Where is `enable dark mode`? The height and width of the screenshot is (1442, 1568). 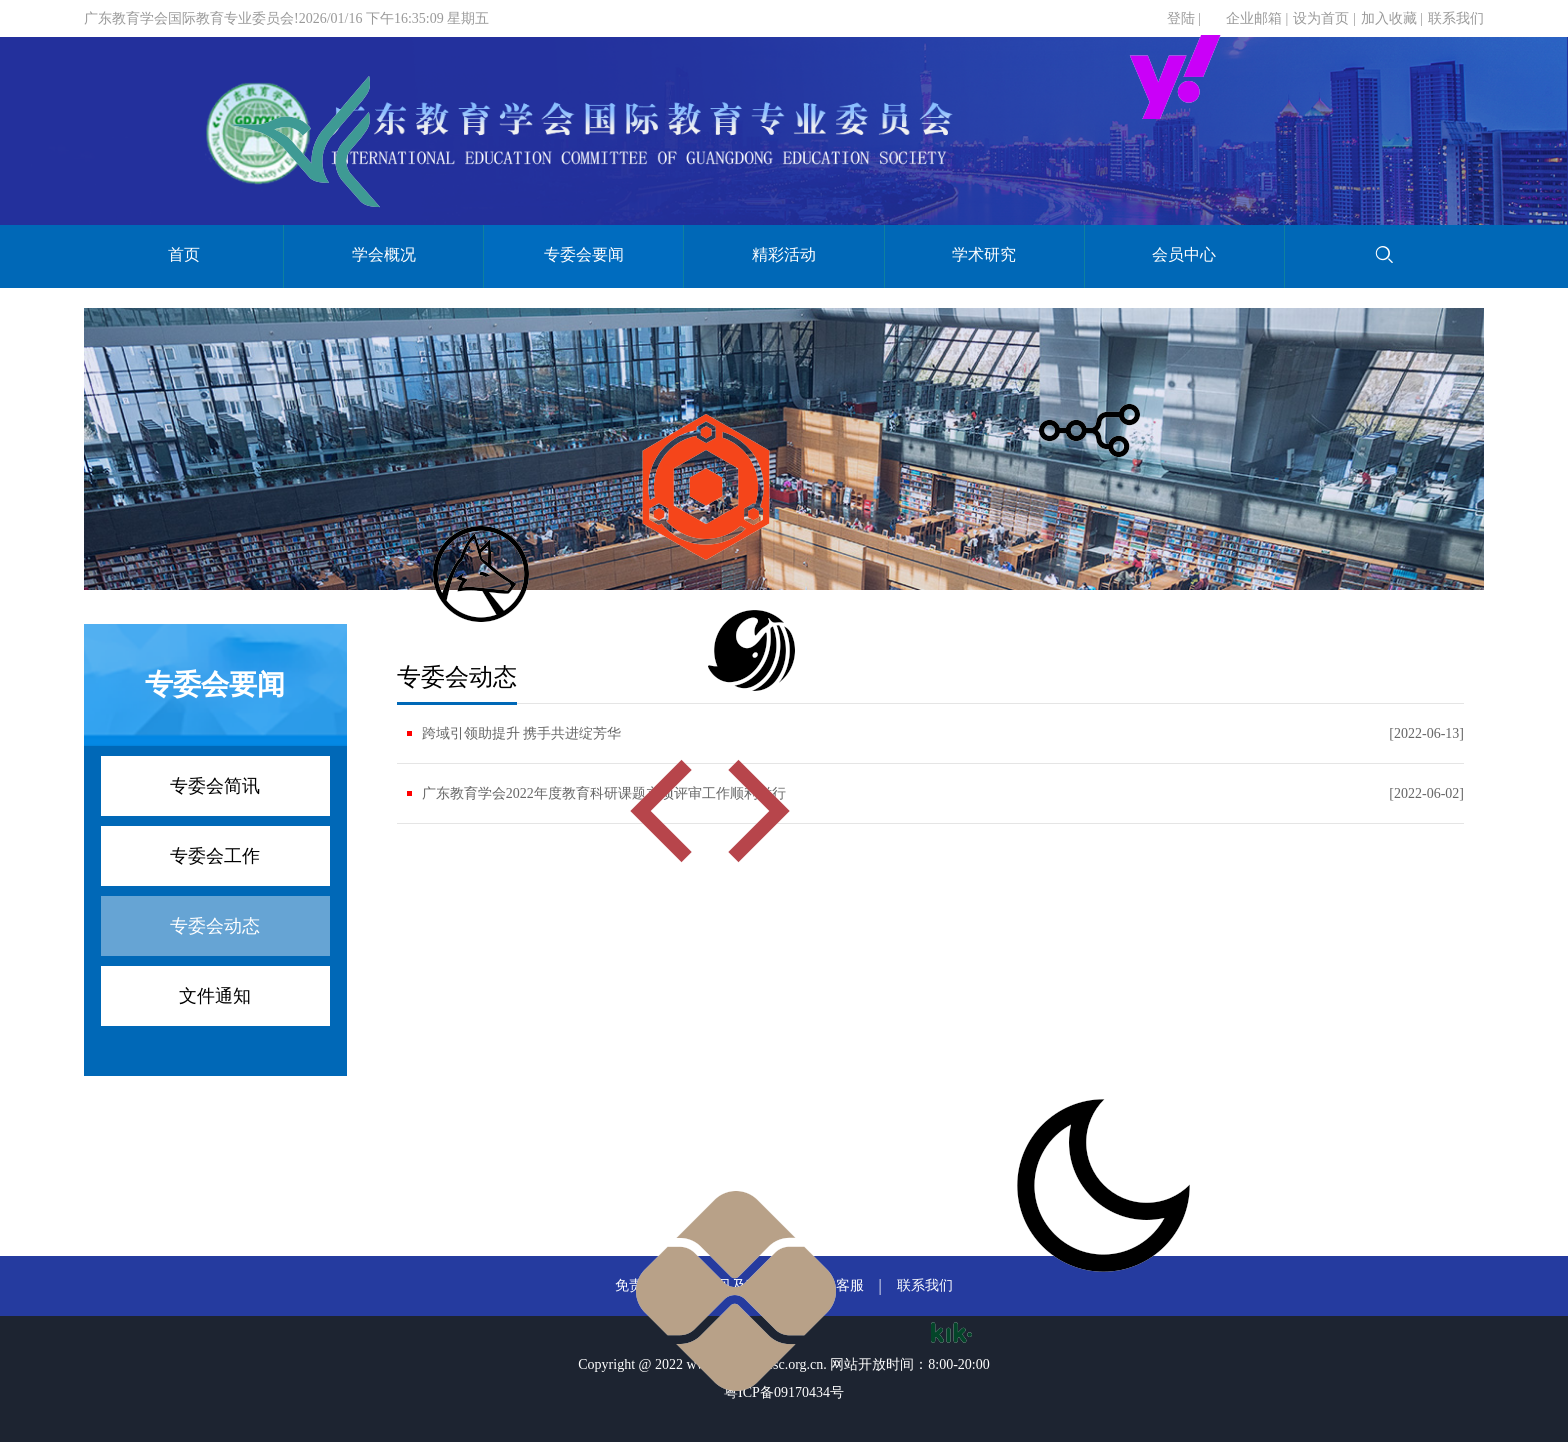 enable dark mode is located at coordinates (1103, 1185).